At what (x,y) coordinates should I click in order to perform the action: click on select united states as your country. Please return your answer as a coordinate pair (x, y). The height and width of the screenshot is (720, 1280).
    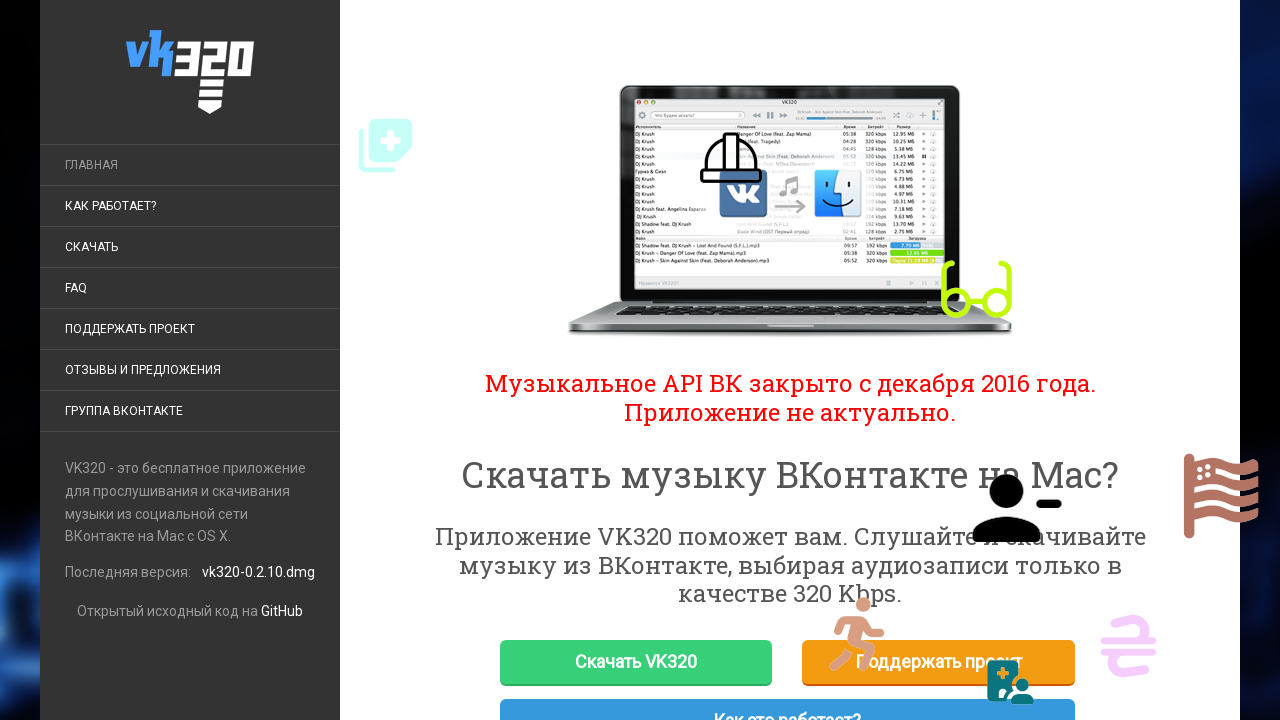
    Looking at the image, I should click on (1221, 496).